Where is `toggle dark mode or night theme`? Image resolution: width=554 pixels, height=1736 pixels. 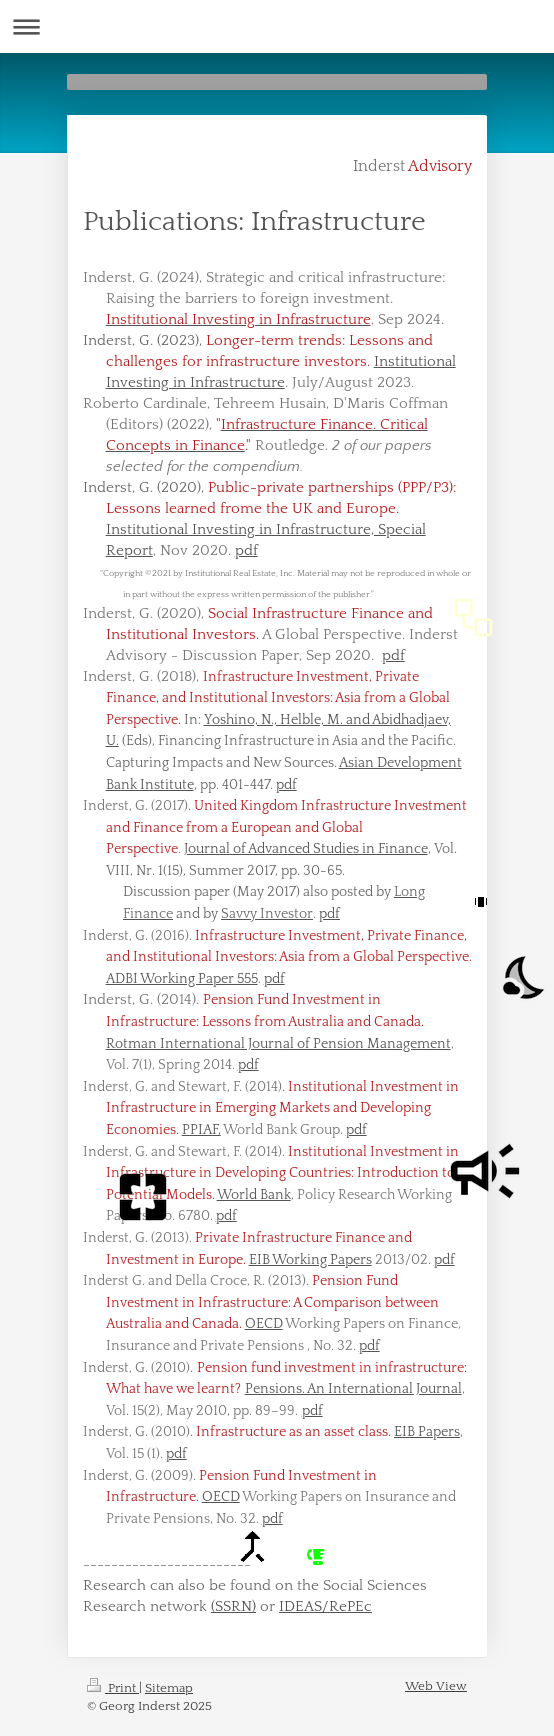 toggle dark mode or night theme is located at coordinates (526, 977).